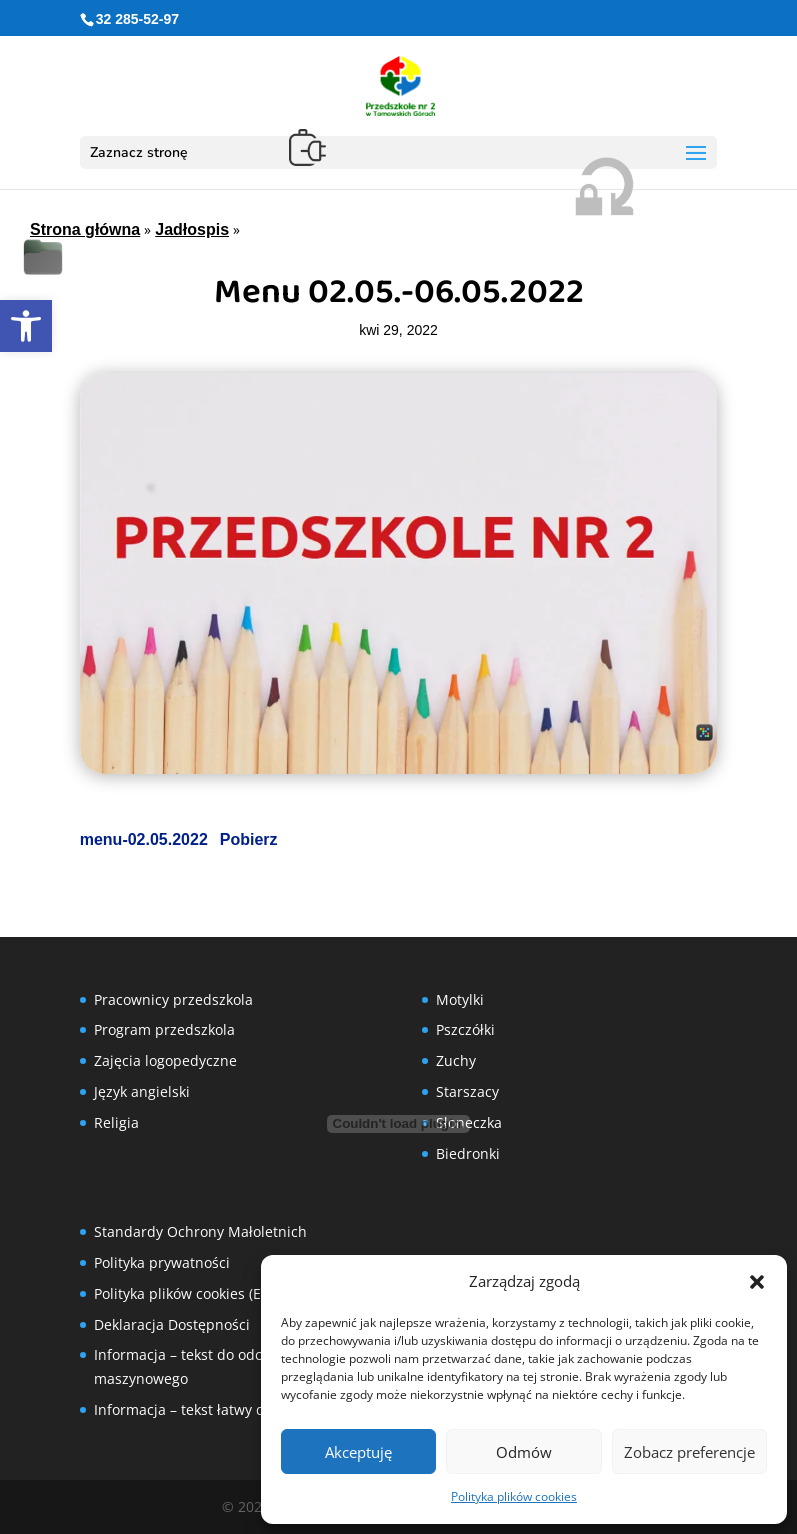 This screenshot has height=1534, width=797. I want to click on access power and battery settings, so click(307, 147).